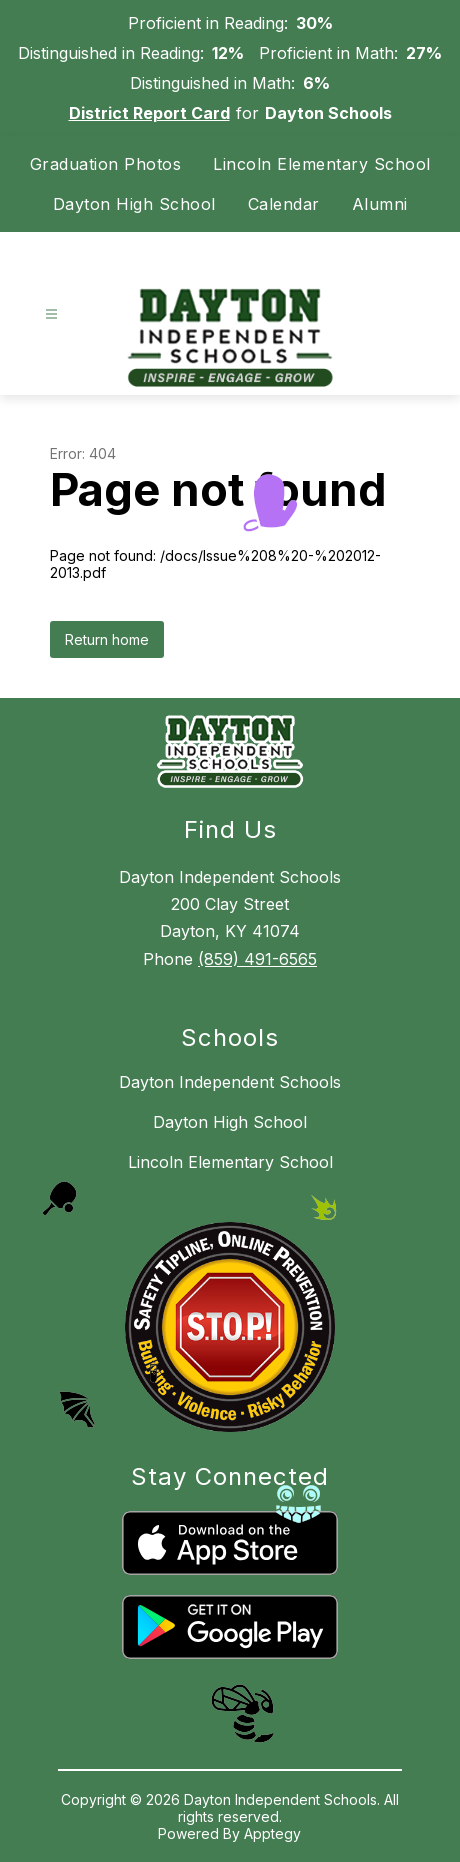 The height and width of the screenshot is (1862, 460). What do you see at coordinates (298, 1504) in the screenshot?
I see `a playful character or avatar icon` at bounding box center [298, 1504].